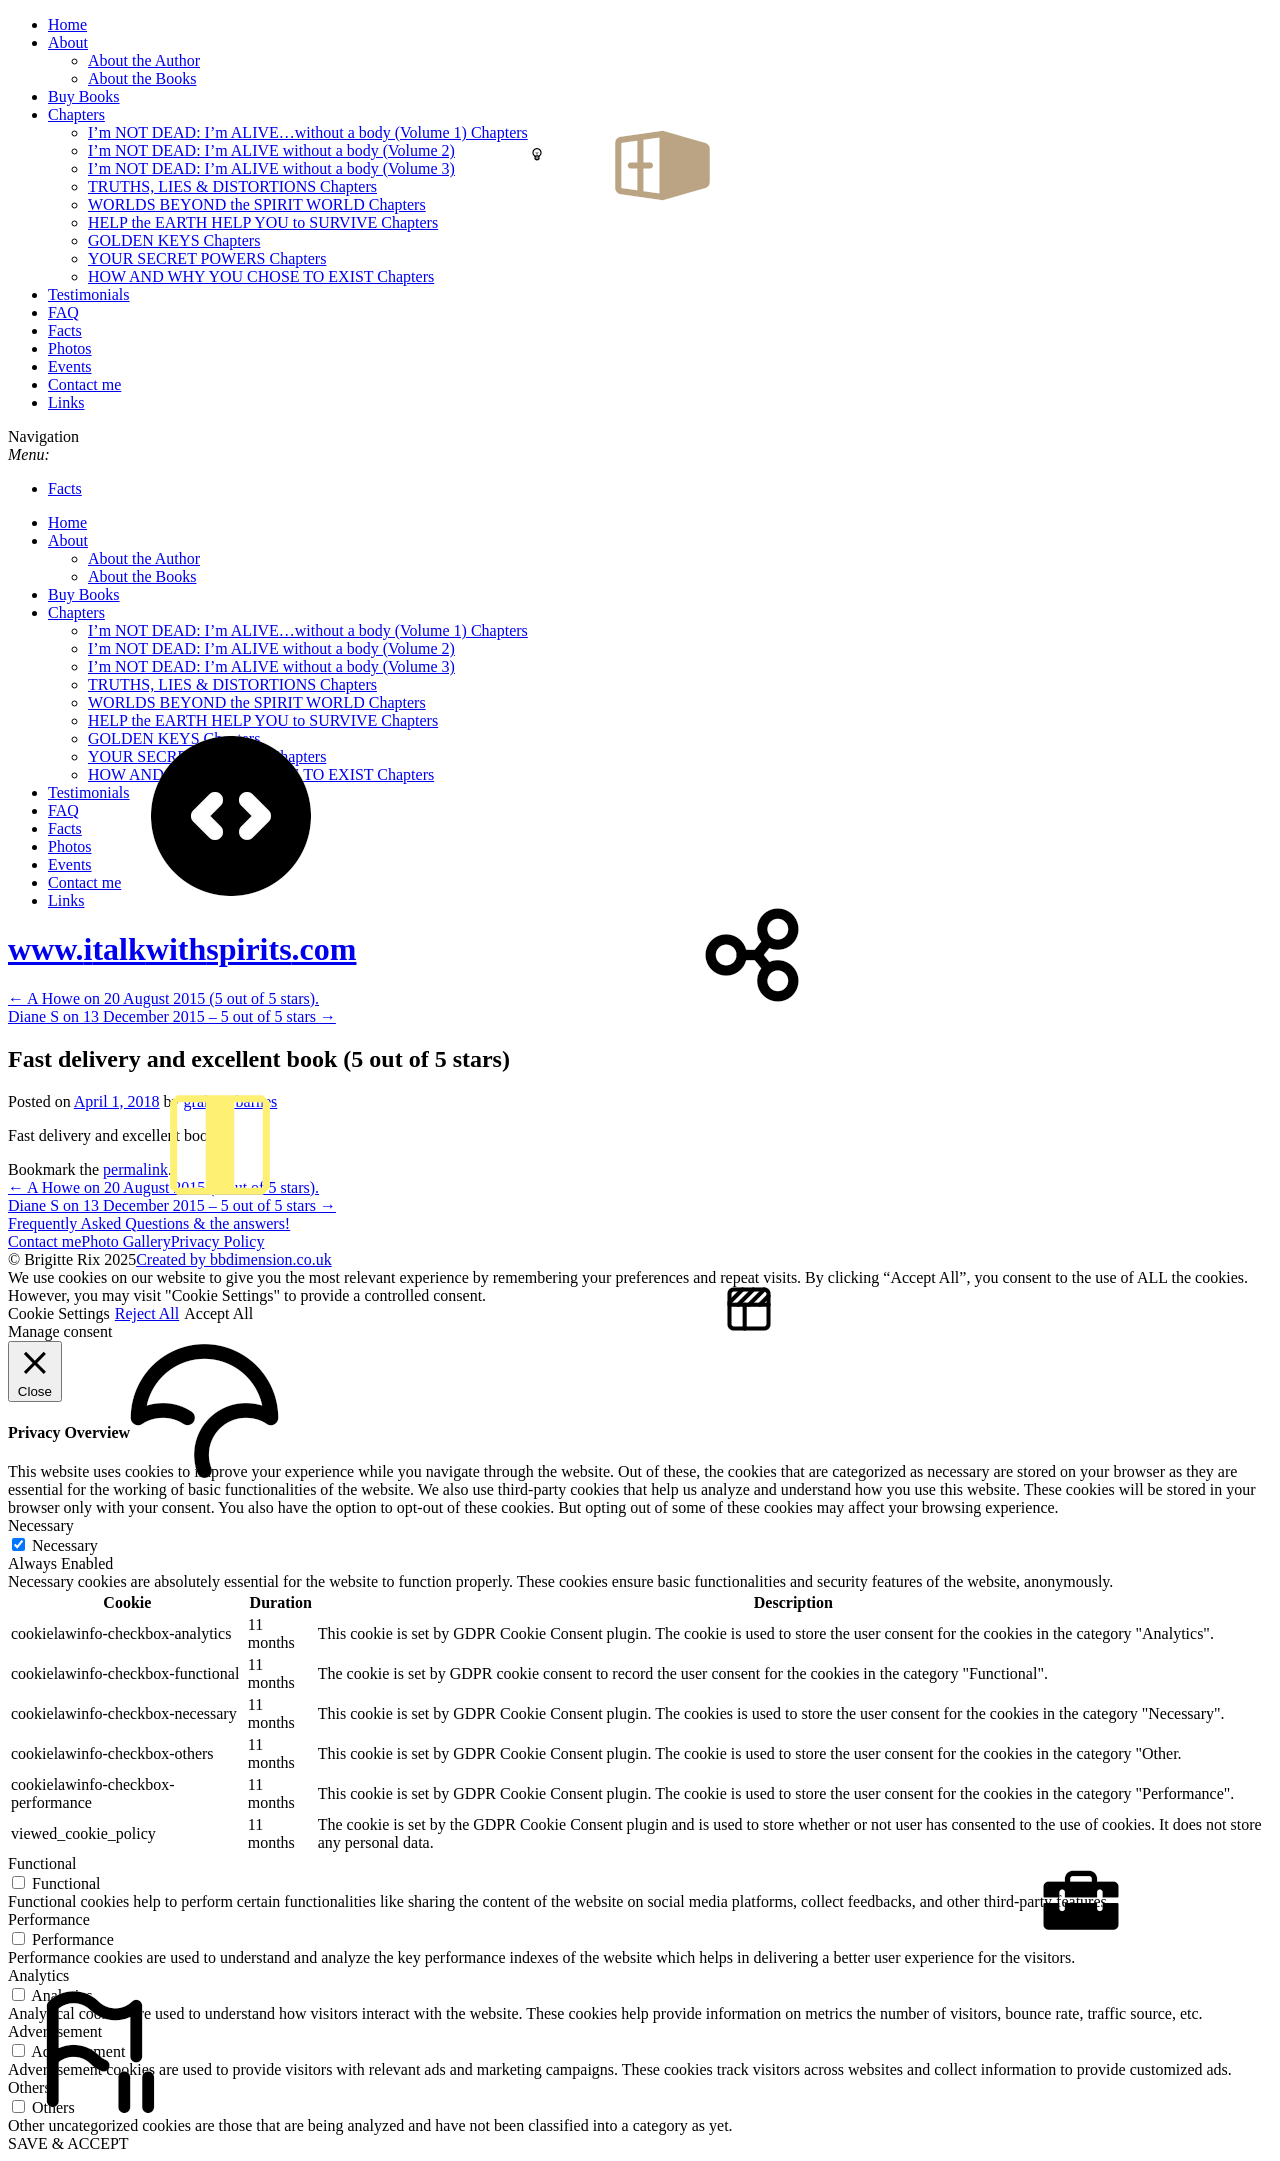 The height and width of the screenshot is (2161, 1280). Describe the element at coordinates (220, 1145) in the screenshot. I see `switch to centered layout view` at that location.